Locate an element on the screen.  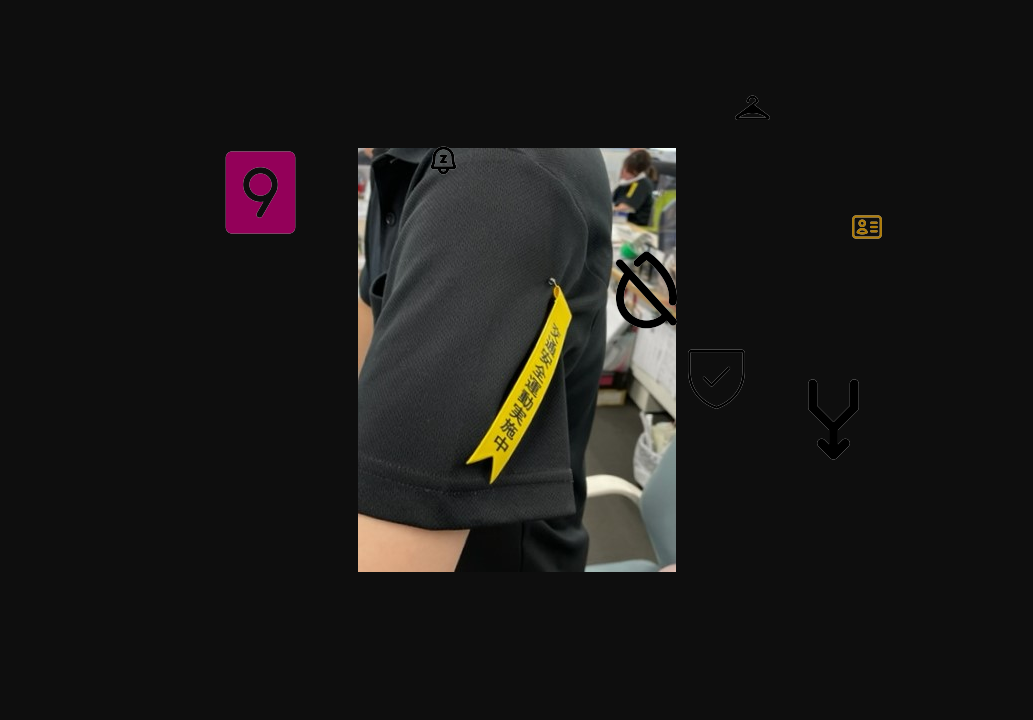
disable water or liquid detection is located at coordinates (646, 292).